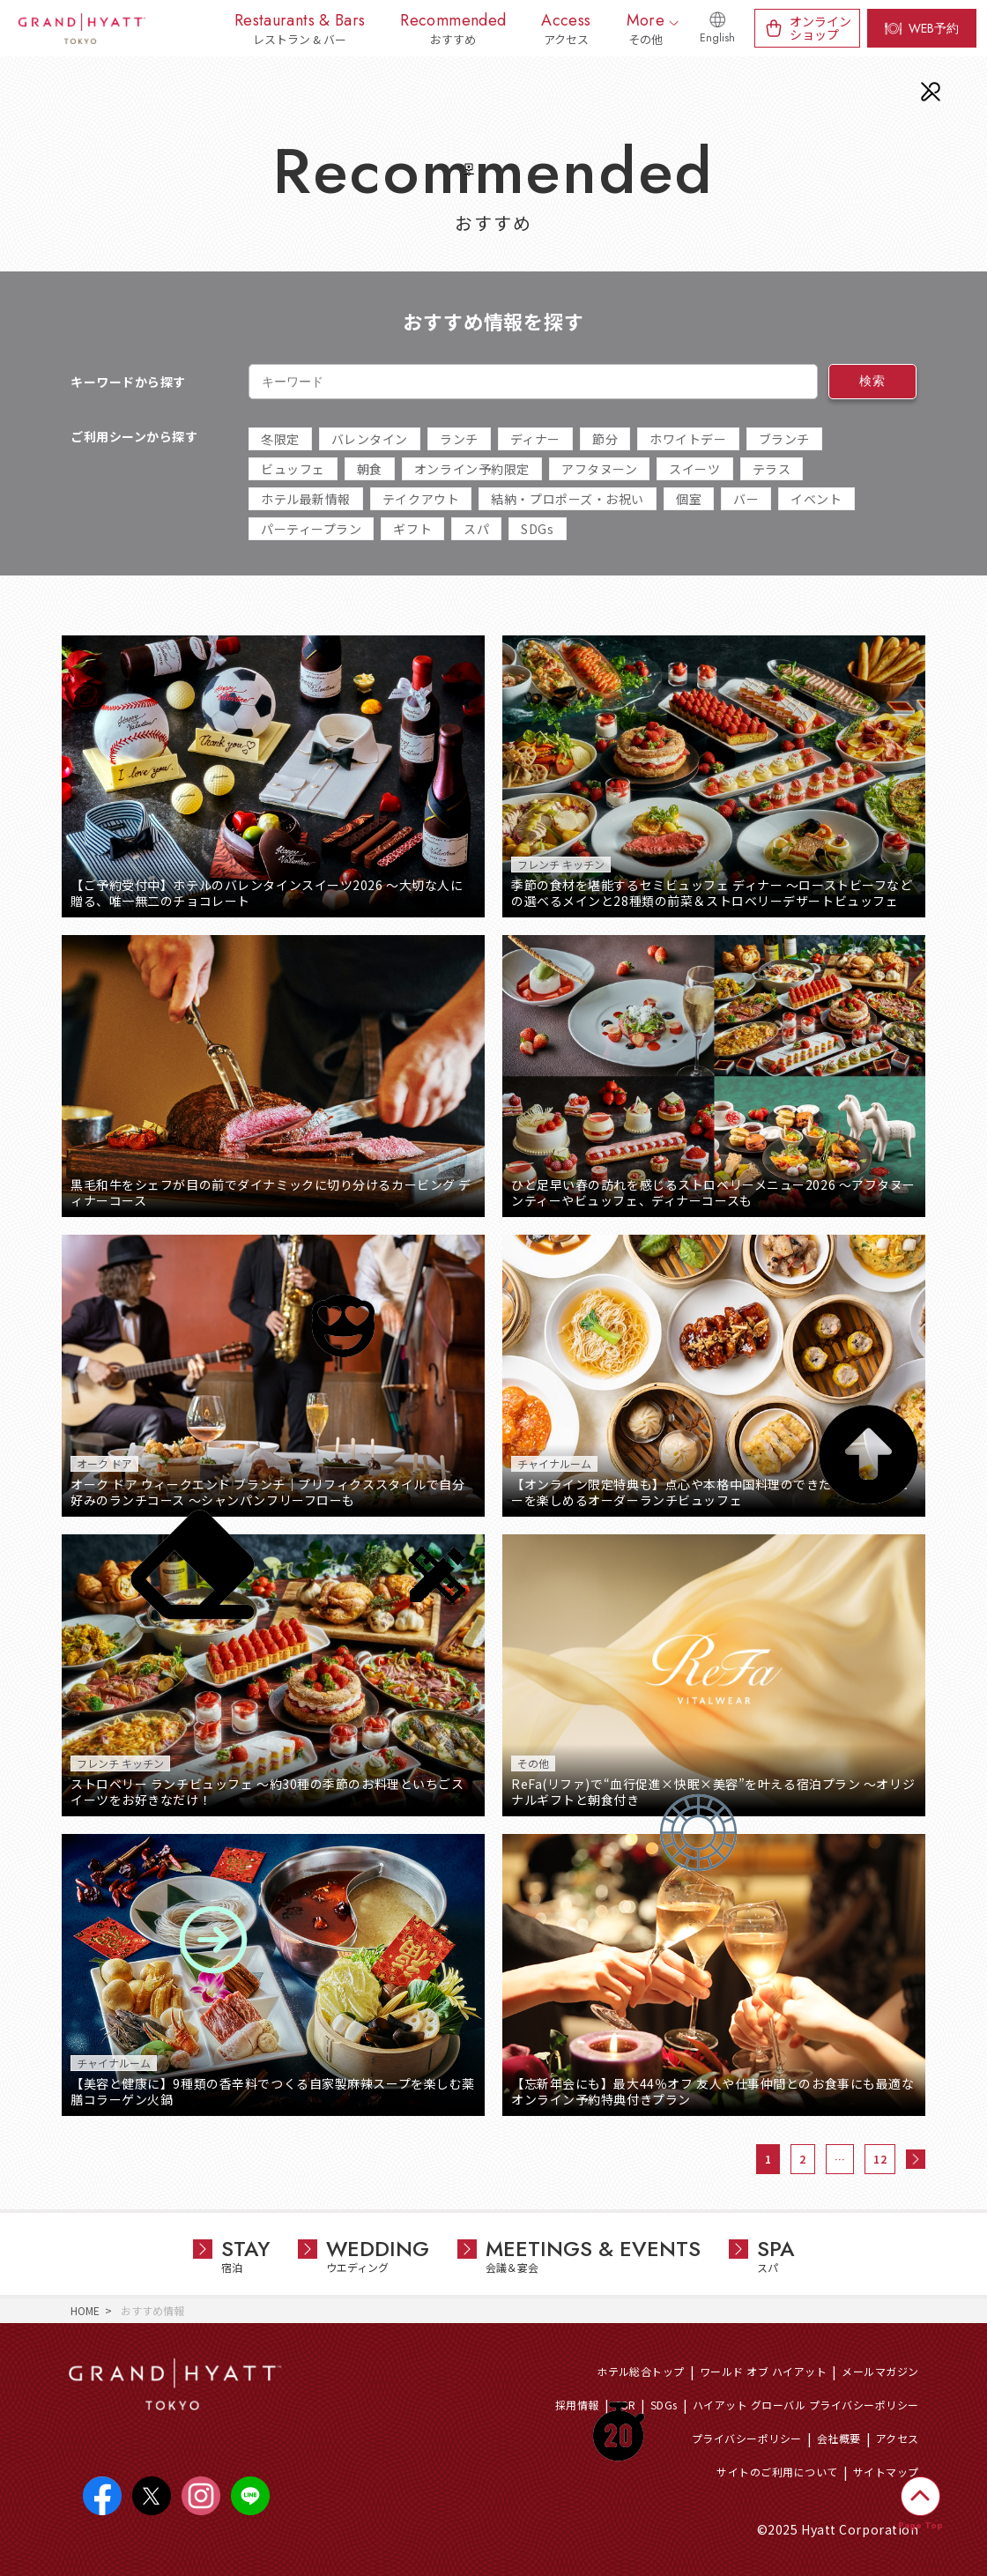 This screenshot has width=987, height=2576. Describe the element at coordinates (213, 1940) in the screenshot. I see `proceed to the next step` at that location.